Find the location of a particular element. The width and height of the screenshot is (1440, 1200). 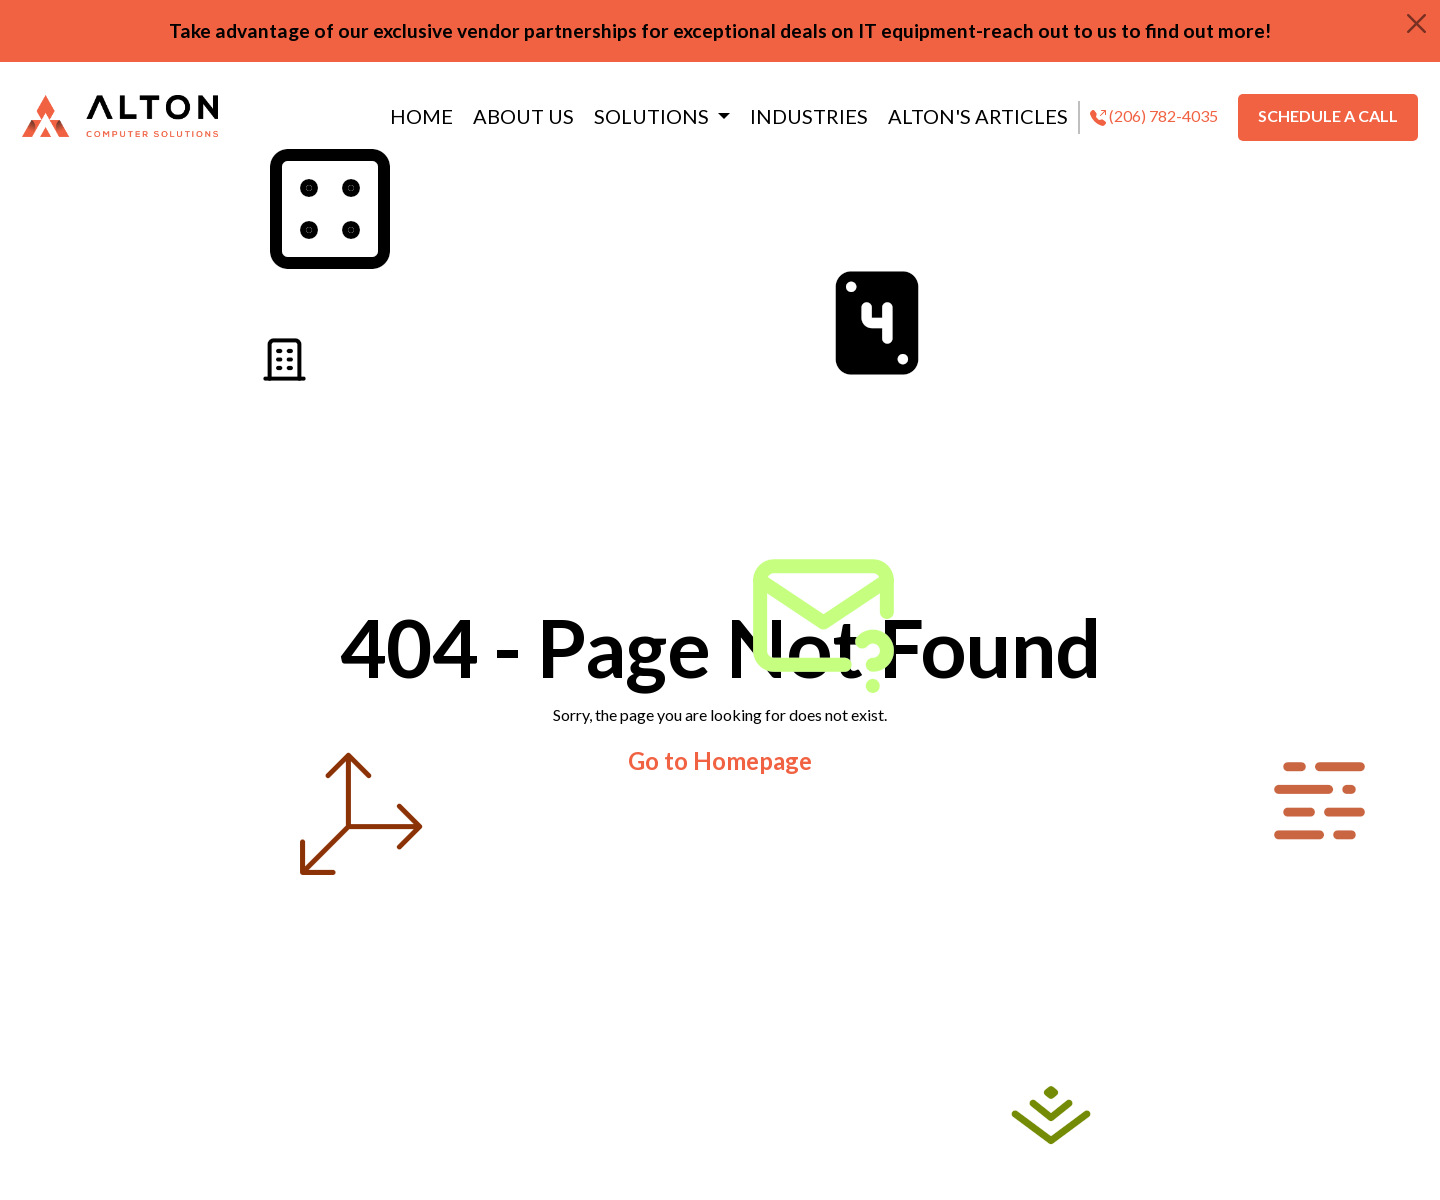

juejin developer community logo is located at coordinates (1051, 1114).